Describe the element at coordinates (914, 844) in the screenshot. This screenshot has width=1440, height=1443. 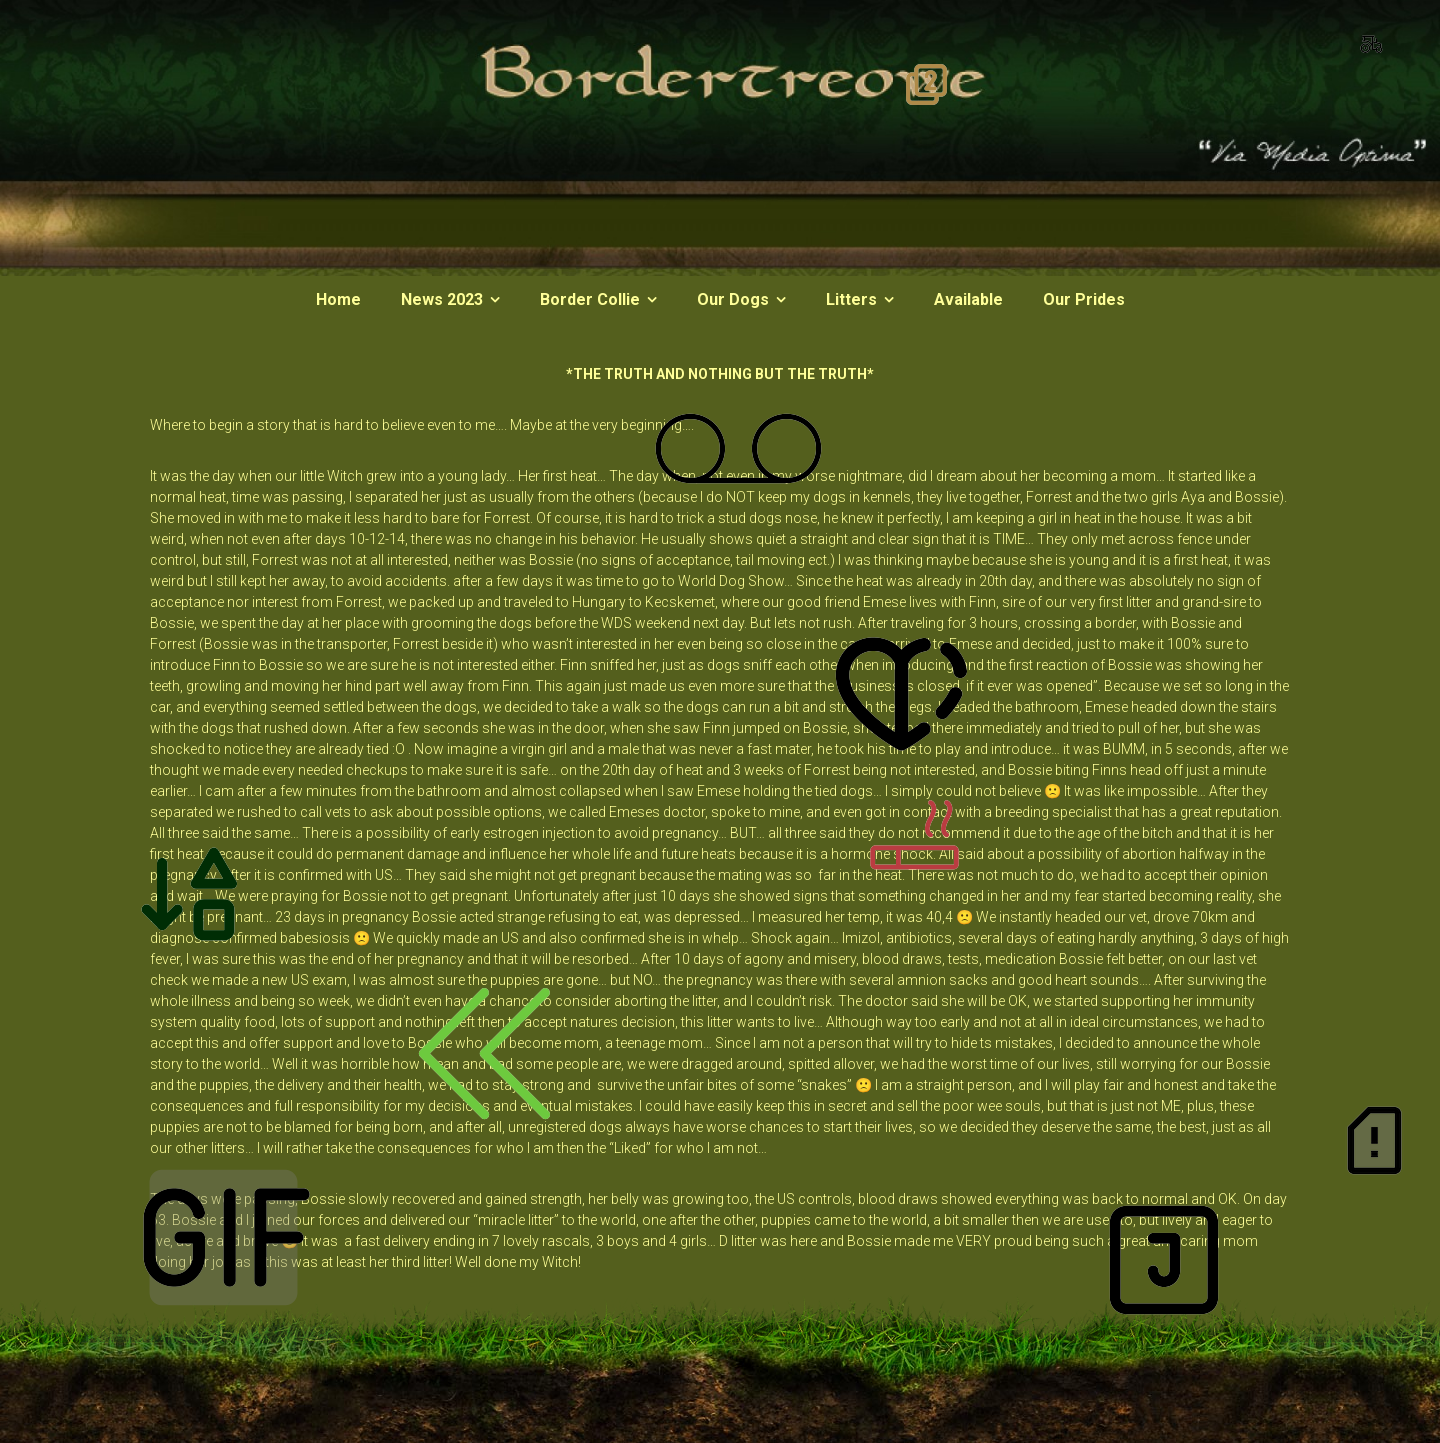
I see `indicates a designated smoking area` at that location.